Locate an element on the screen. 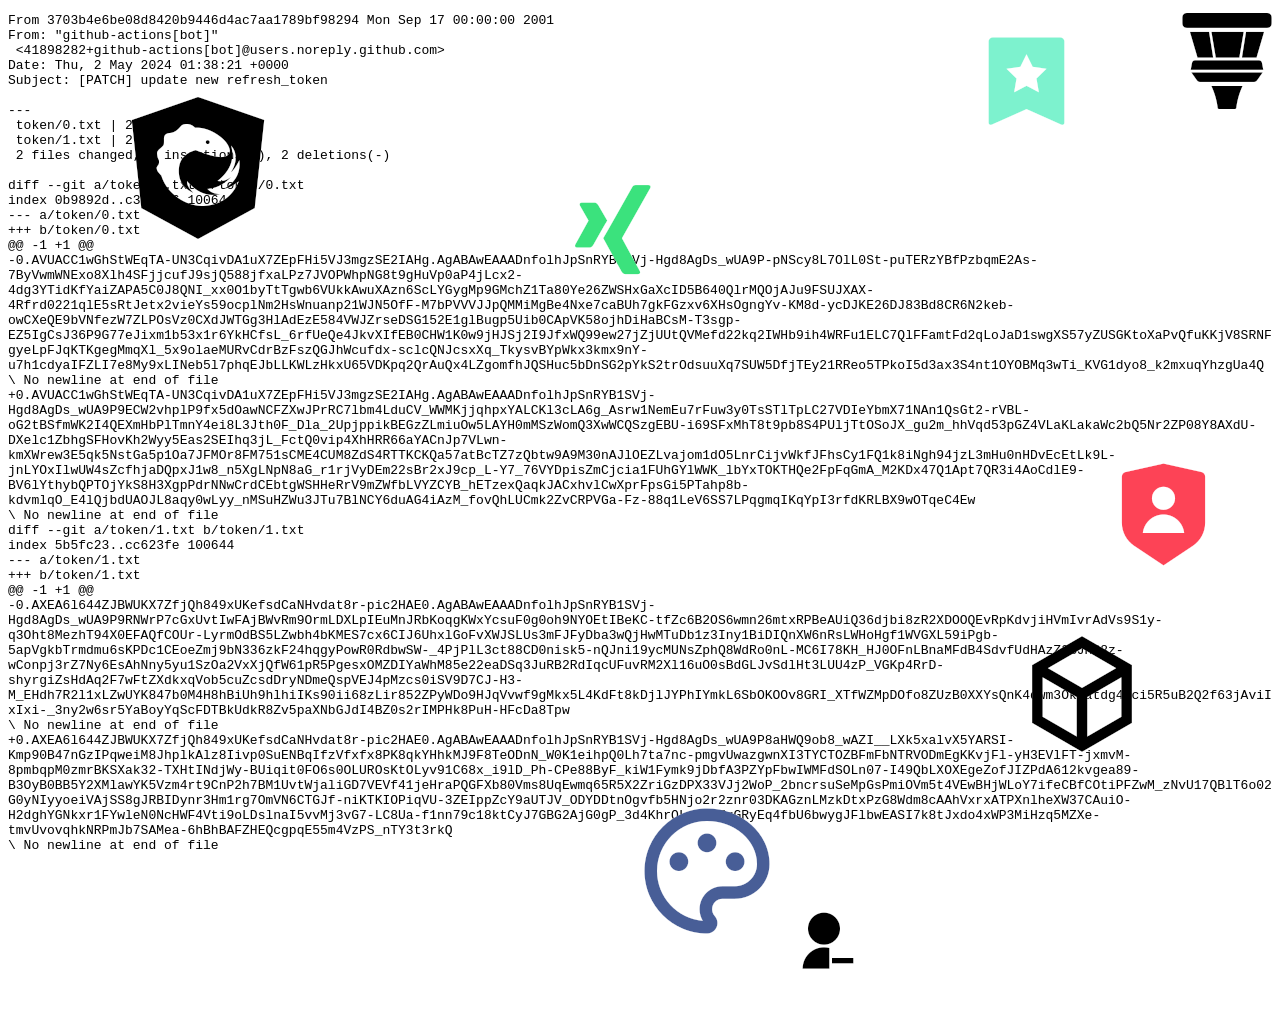  save item to favorites is located at coordinates (1026, 79).